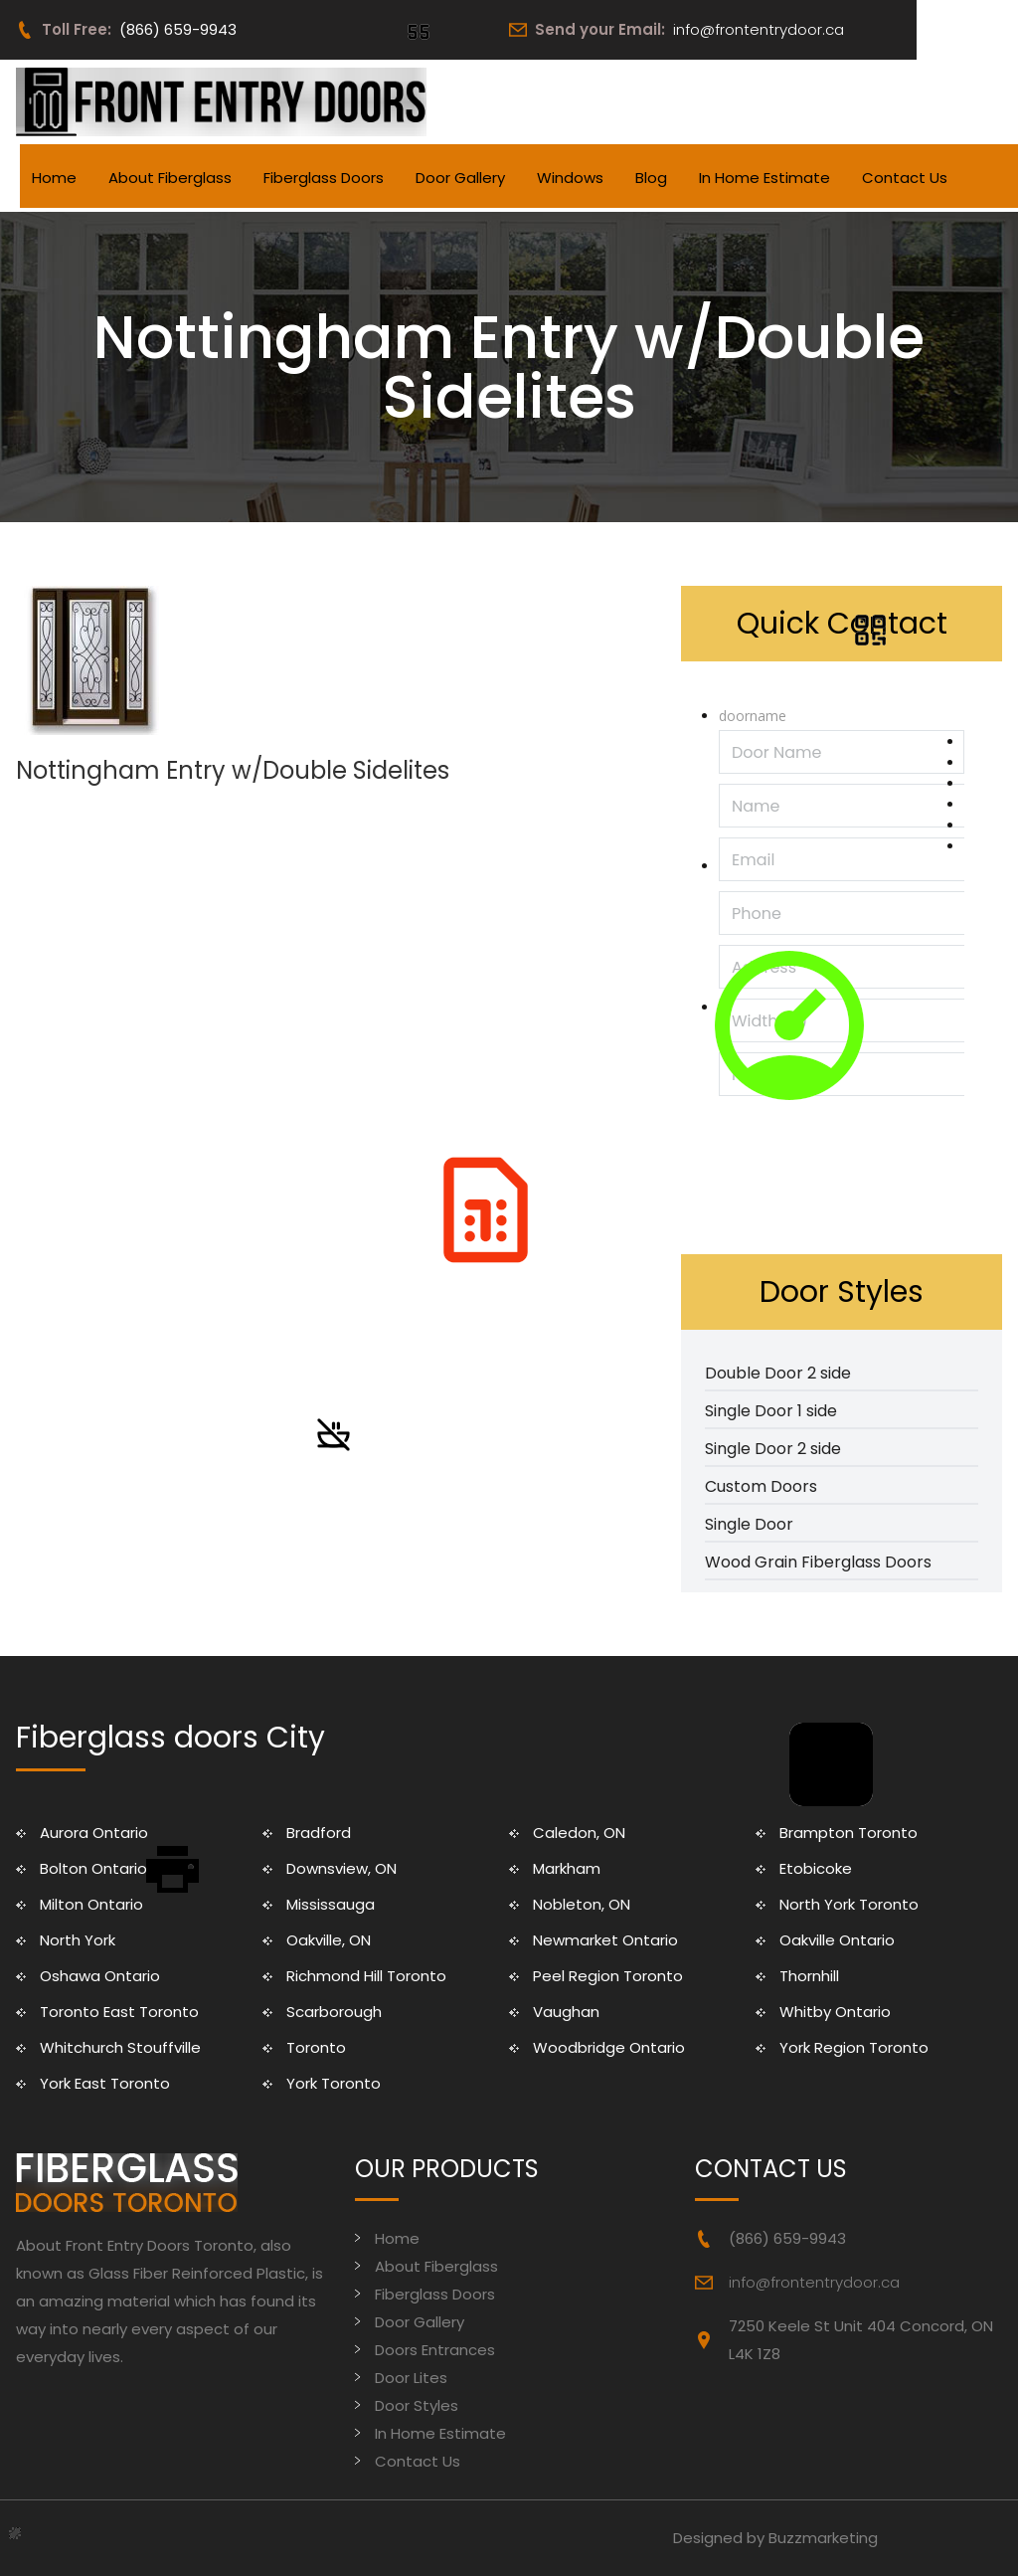 This screenshot has width=1018, height=2576. I want to click on print current document or page, so click(172, 1869).